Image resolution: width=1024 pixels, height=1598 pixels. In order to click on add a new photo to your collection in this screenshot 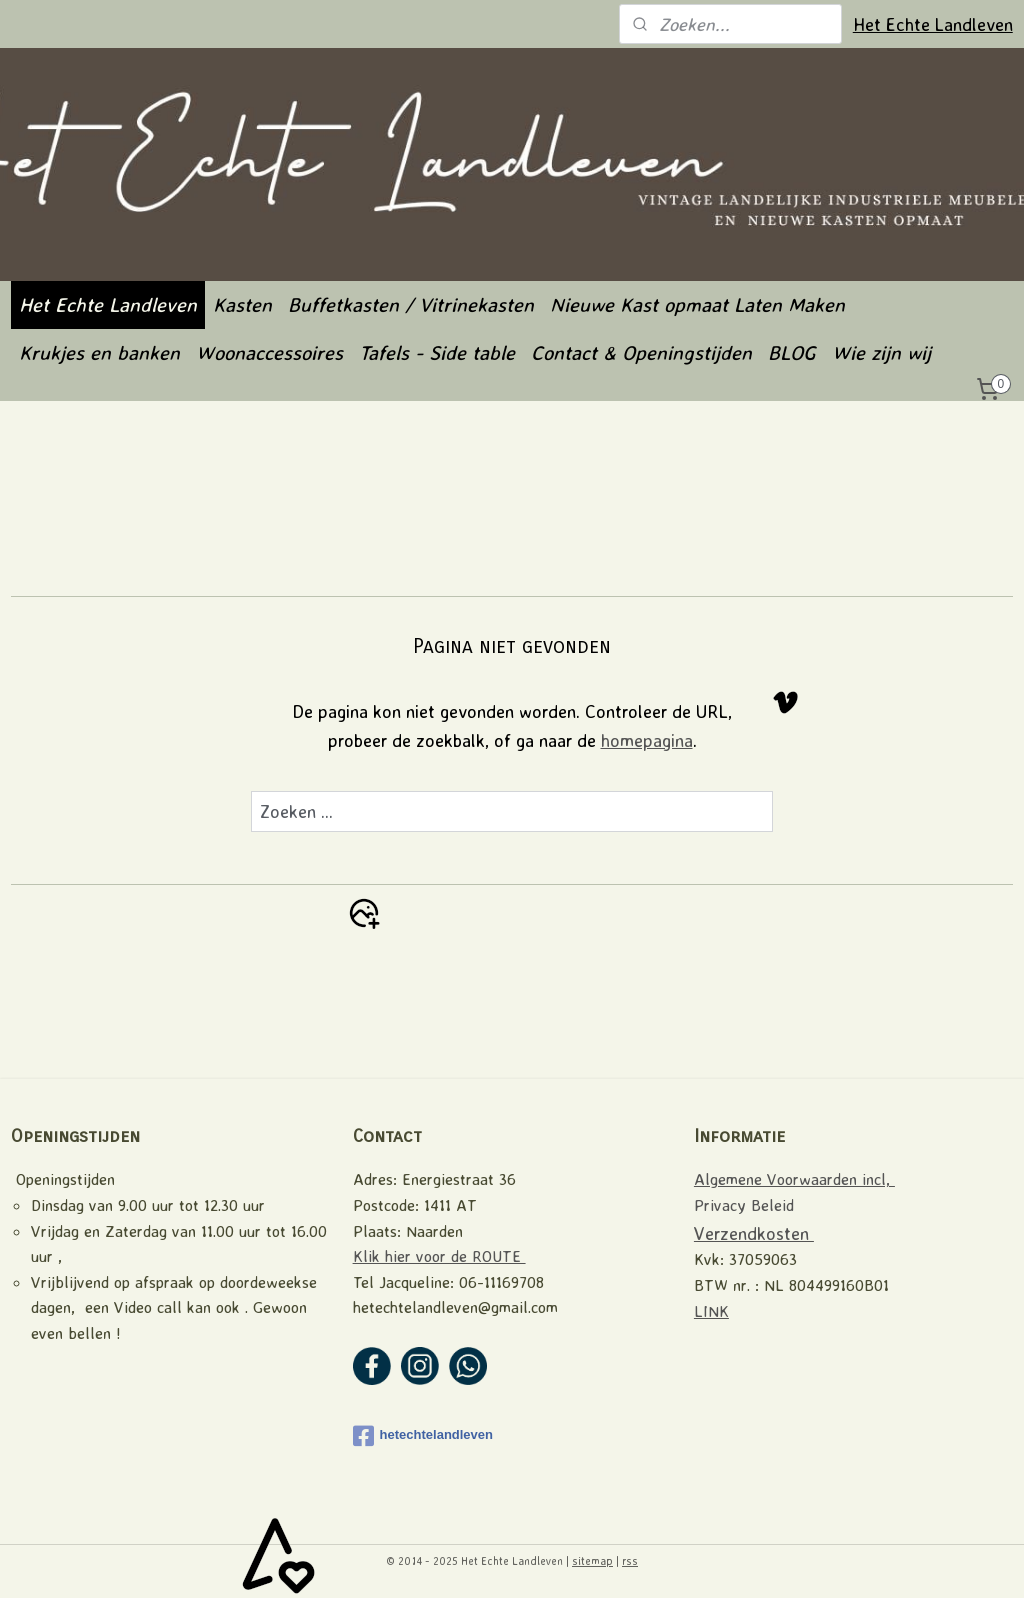, I will do `click(364, 913)`.